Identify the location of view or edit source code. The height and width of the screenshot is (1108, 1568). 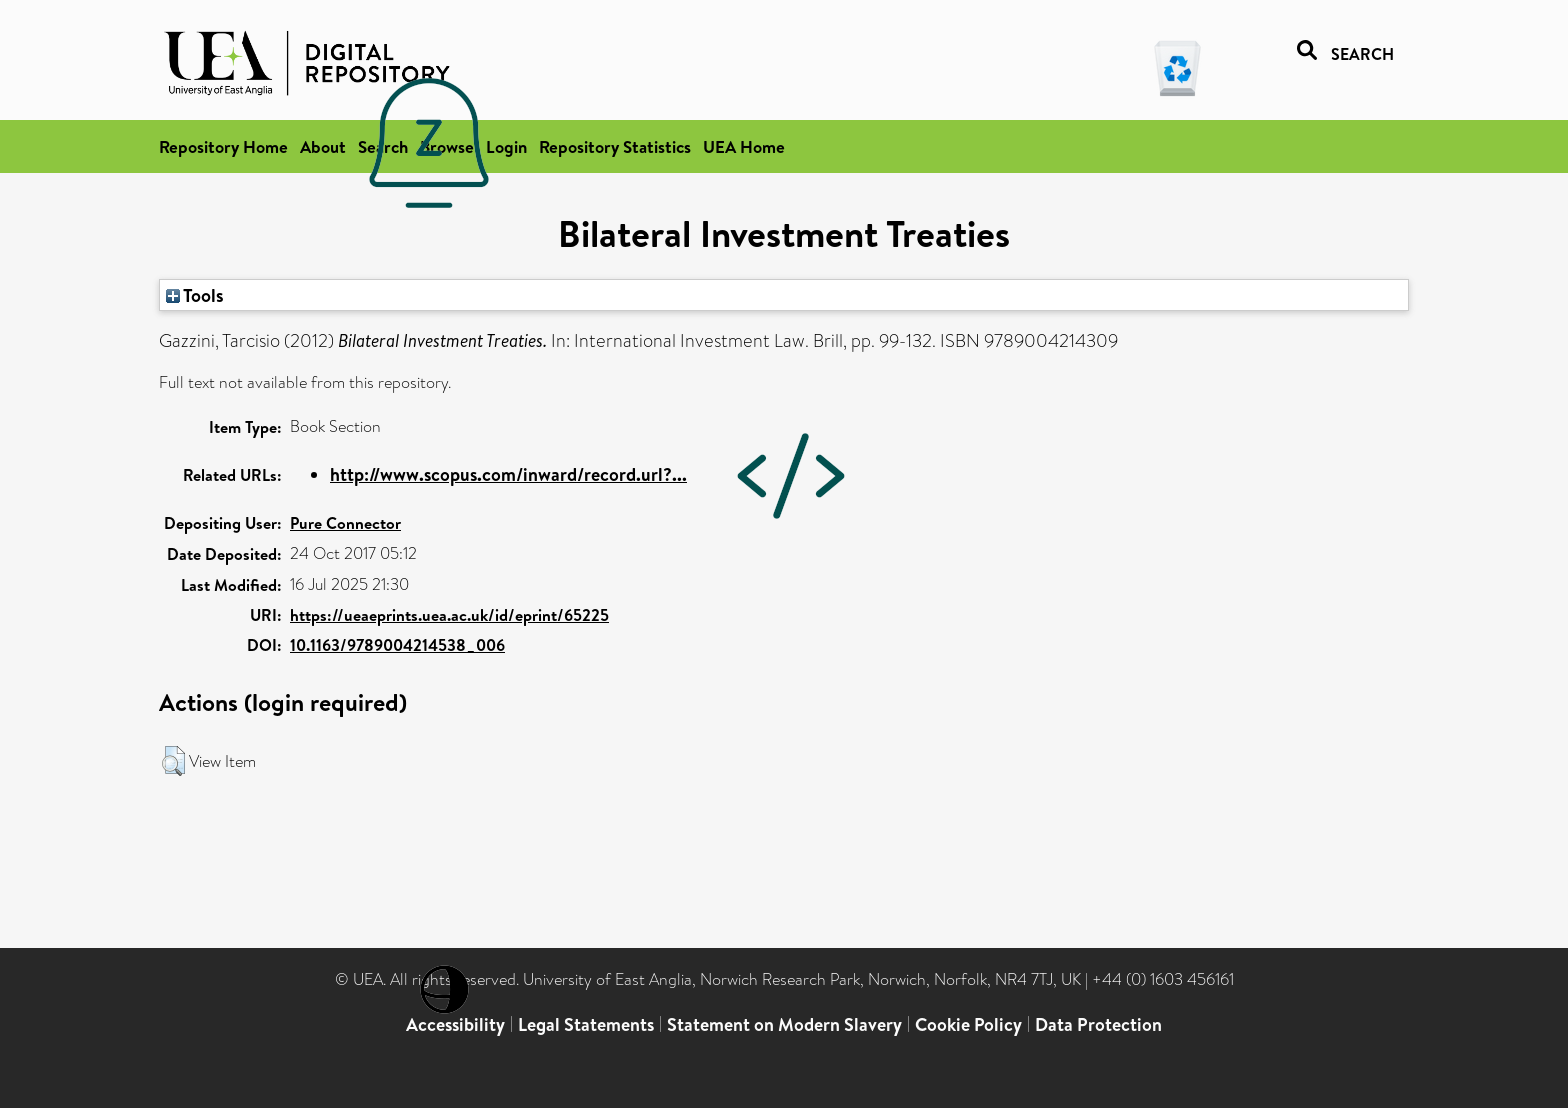
(791, 476).